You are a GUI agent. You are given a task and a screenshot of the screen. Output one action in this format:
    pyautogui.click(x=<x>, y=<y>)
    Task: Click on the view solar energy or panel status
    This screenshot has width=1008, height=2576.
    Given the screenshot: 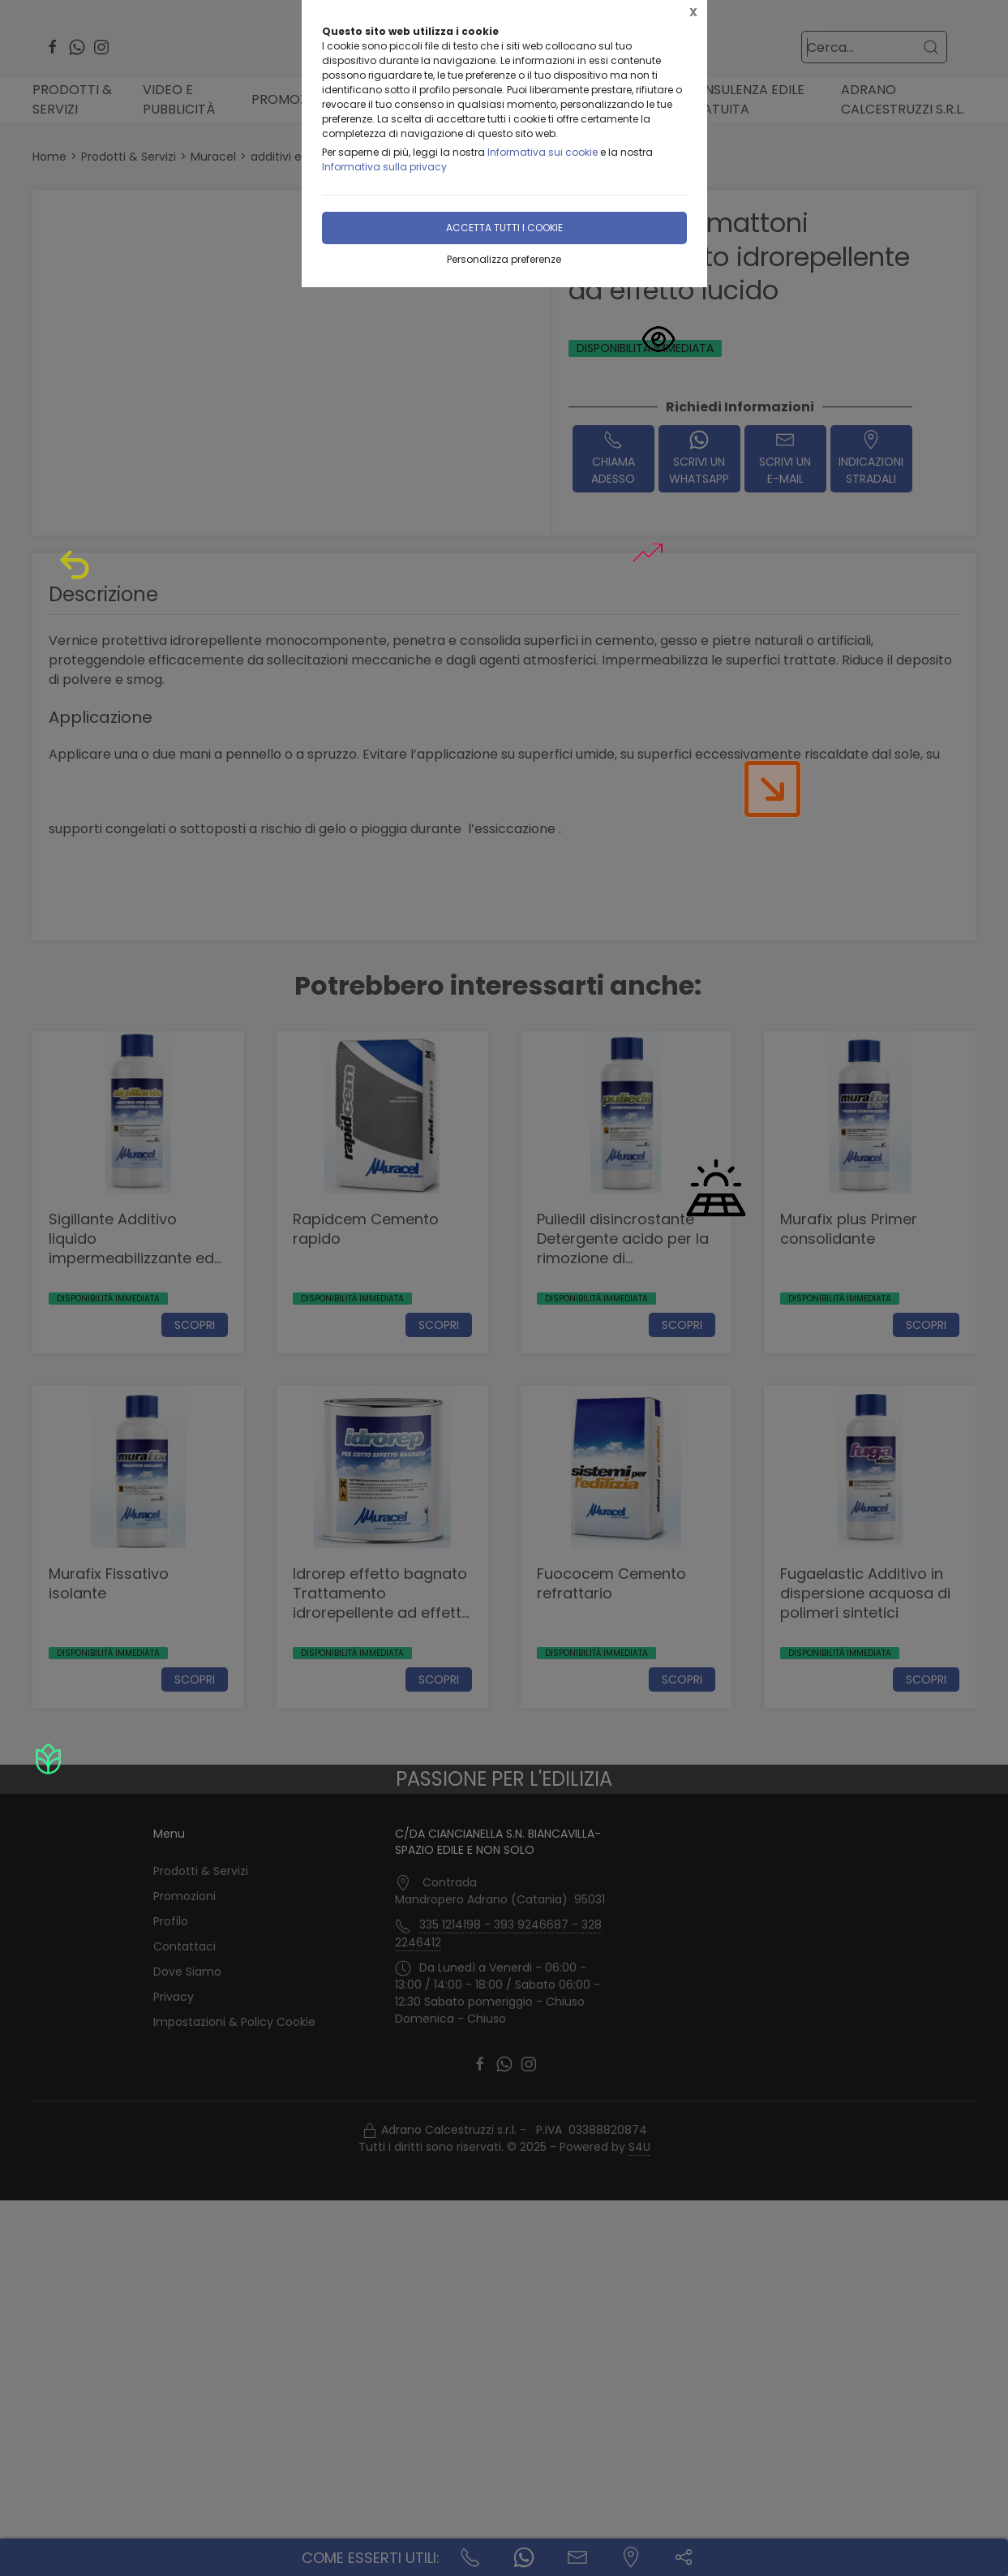 What is the action you would take?
    pyautogui.click(x=716, y=1191)
    